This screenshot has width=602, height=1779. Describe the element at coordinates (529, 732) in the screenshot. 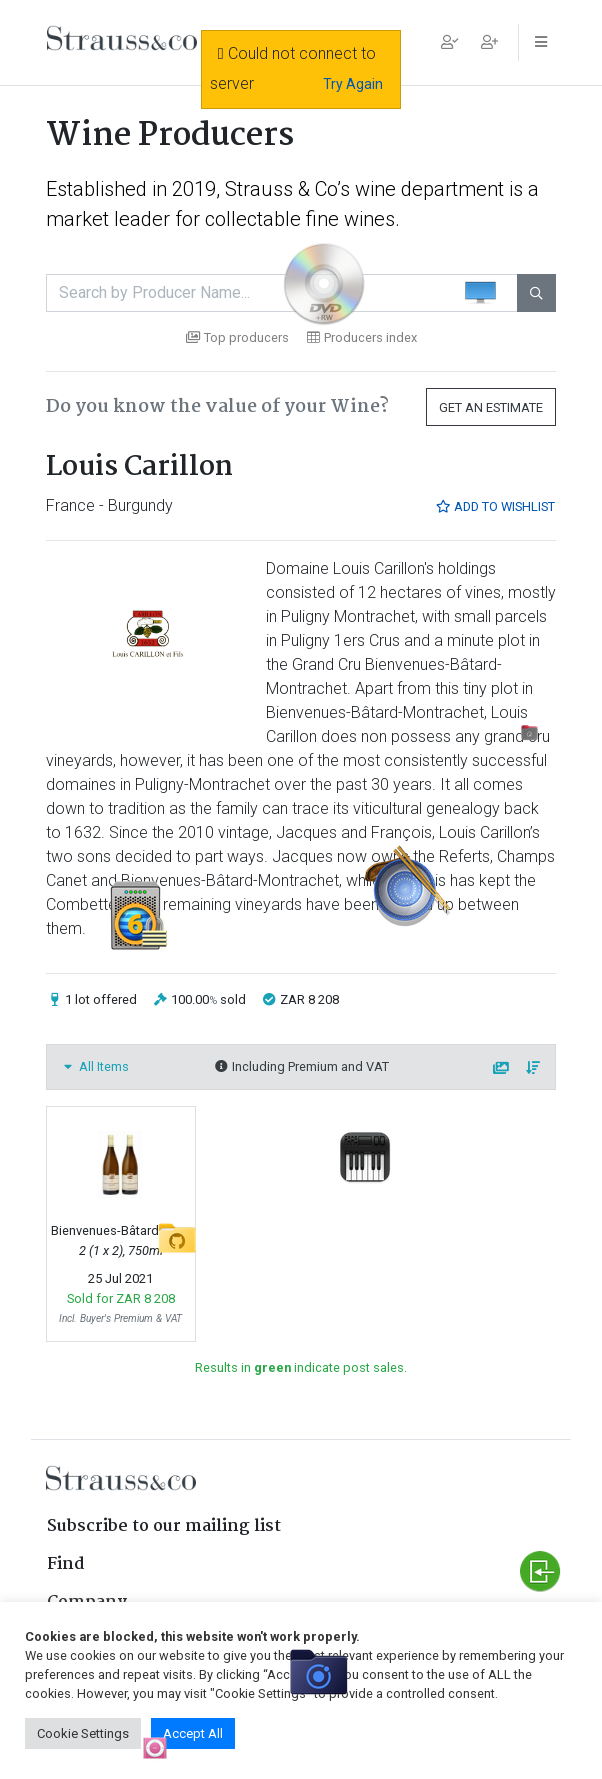

I see `access your home folder` at that location.